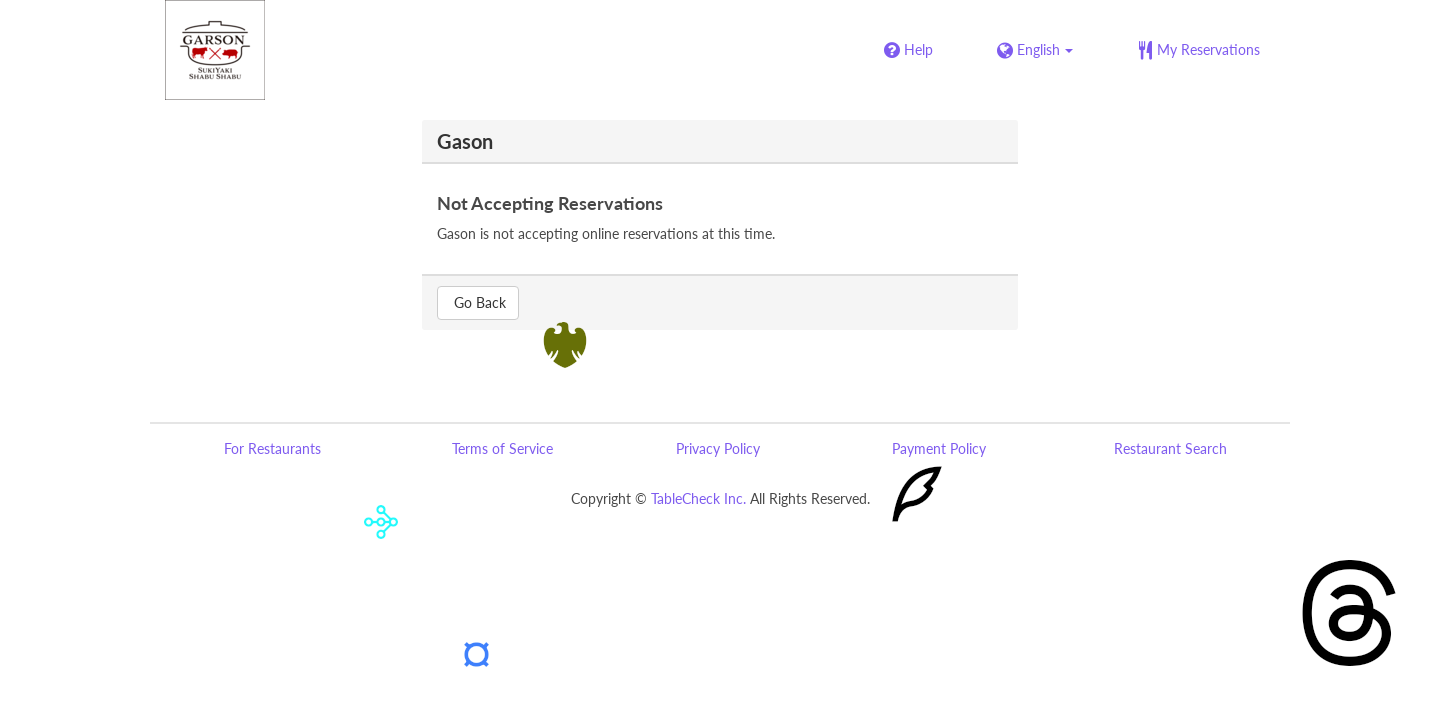 The width and height of the screenshot is (1440, 720). What do you see at coordinates (476, 654) in the screenshot?
I see `open the Bastyon app` at bounding box center [476, 654].